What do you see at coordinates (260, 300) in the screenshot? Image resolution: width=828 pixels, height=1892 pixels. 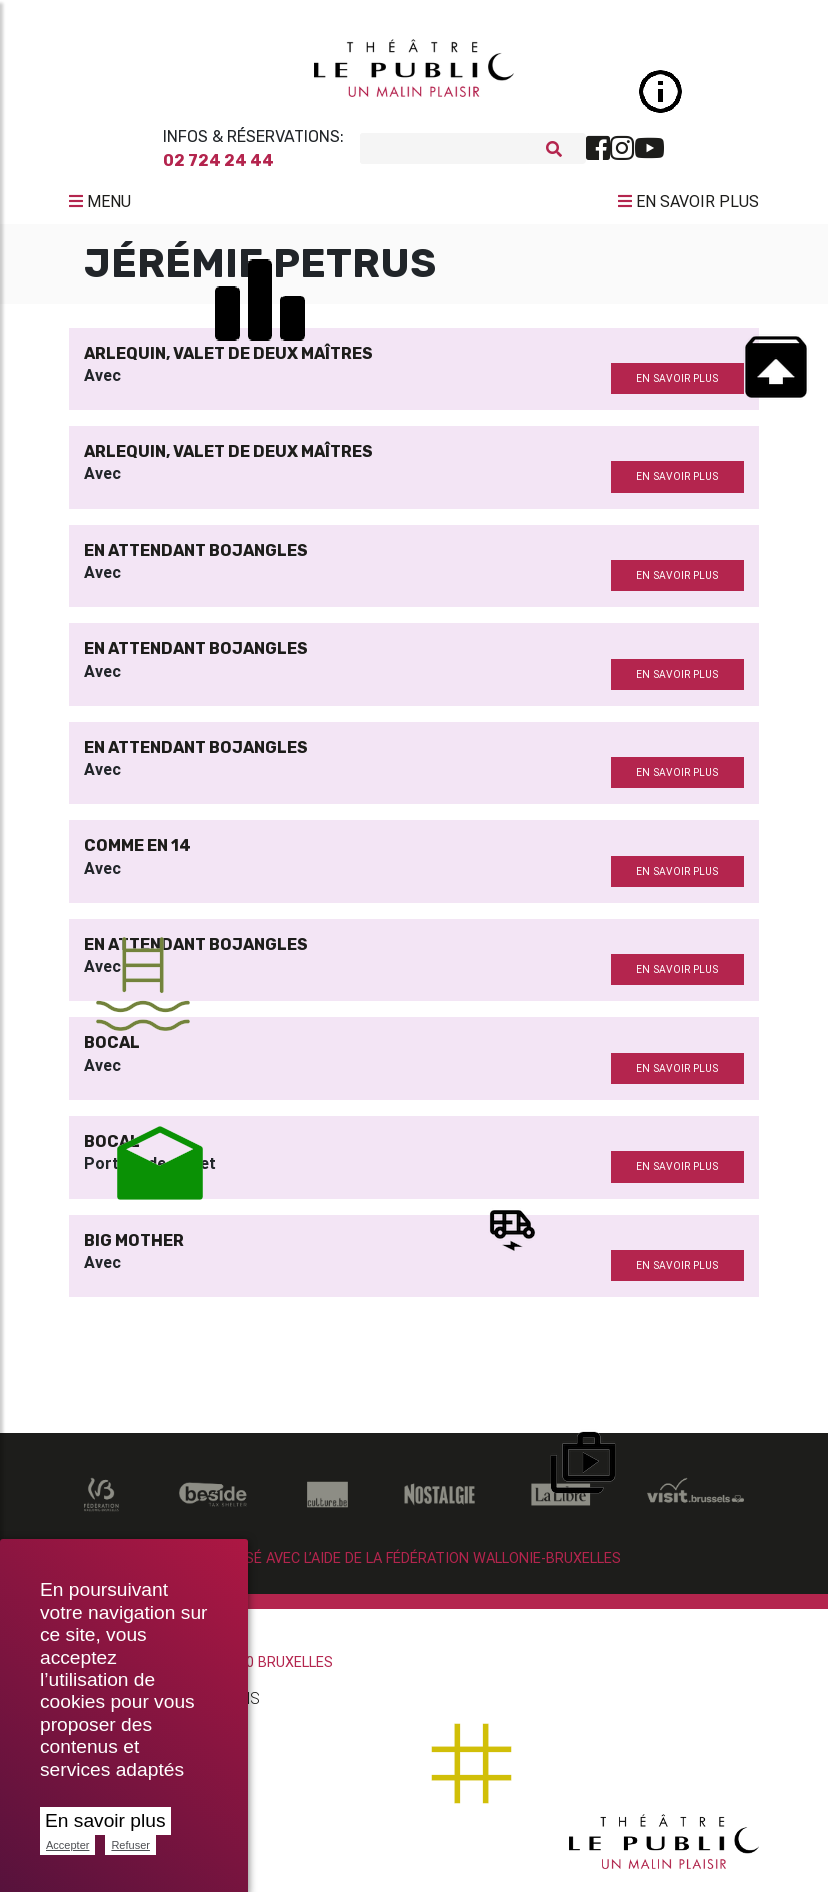 I see `view leaderboard rankings` at bounding box center [260, 300].